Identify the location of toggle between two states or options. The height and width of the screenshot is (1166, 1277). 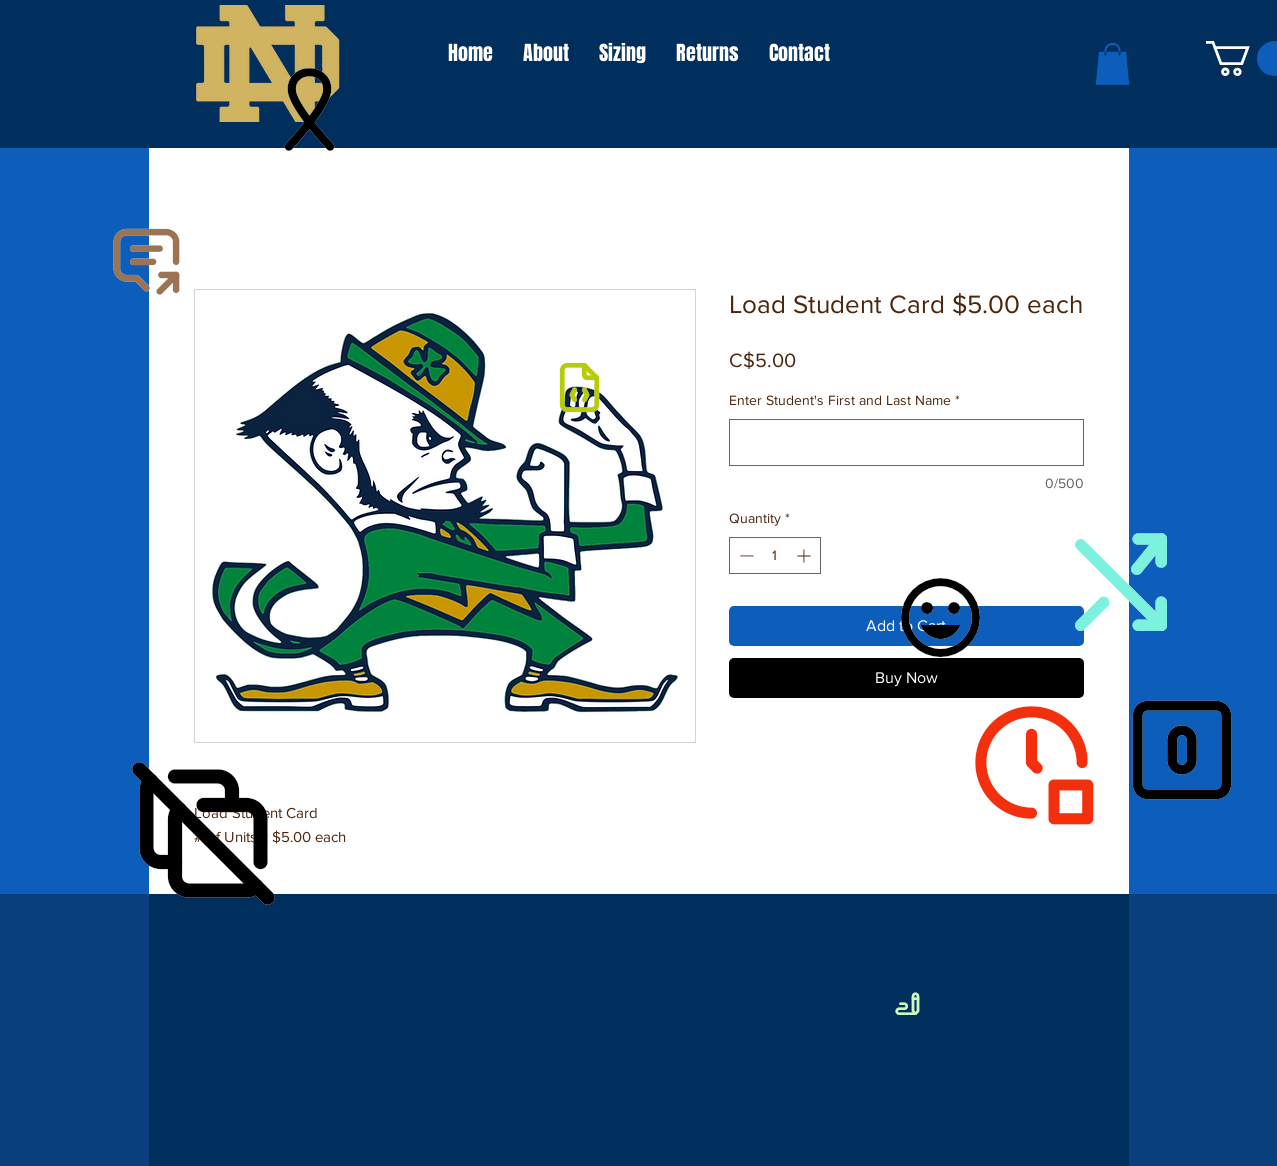
(1121, 585).